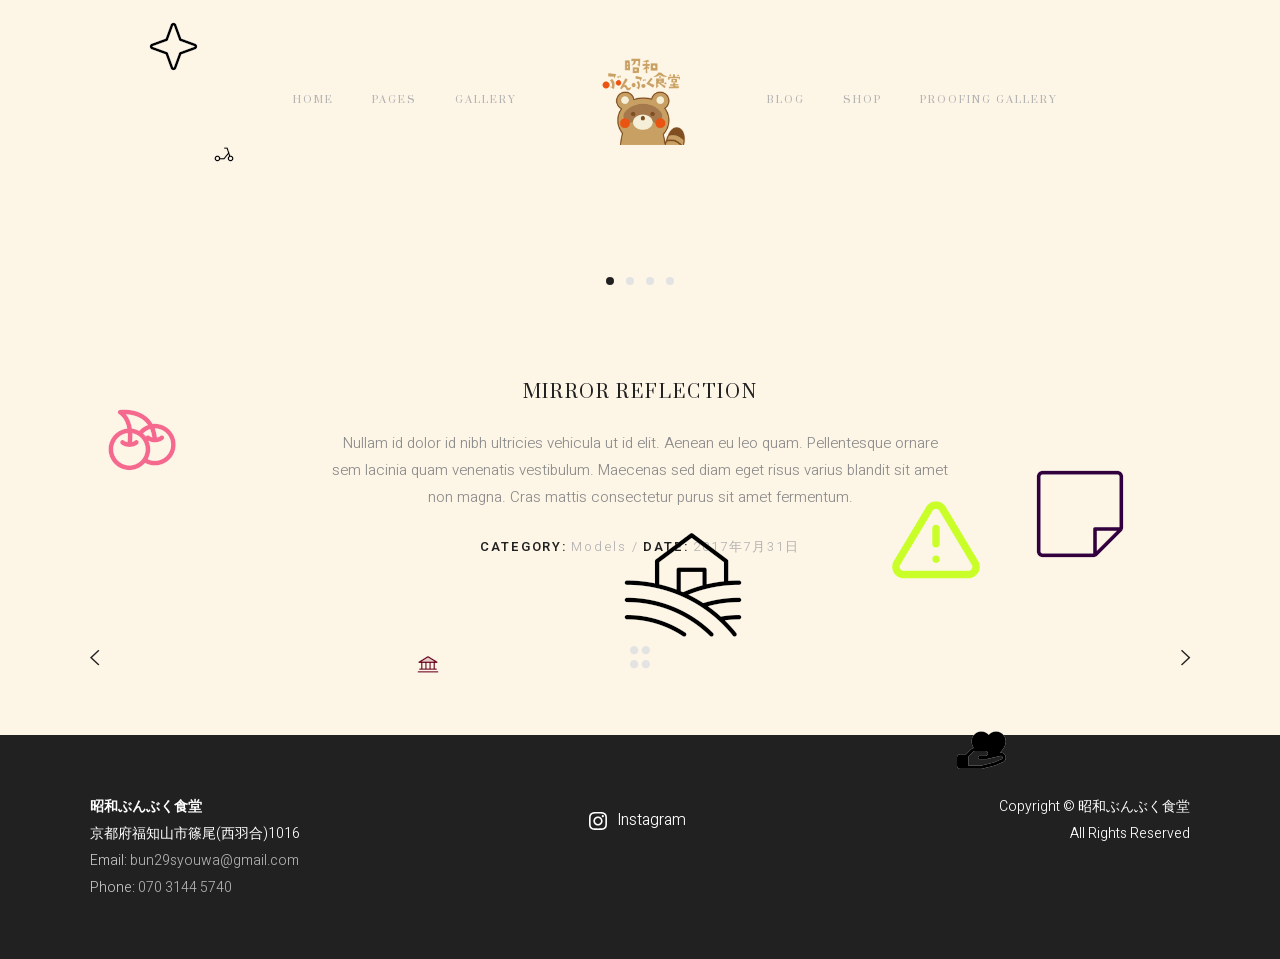  I want to click on warning or caution indicator, so click(936, 540).